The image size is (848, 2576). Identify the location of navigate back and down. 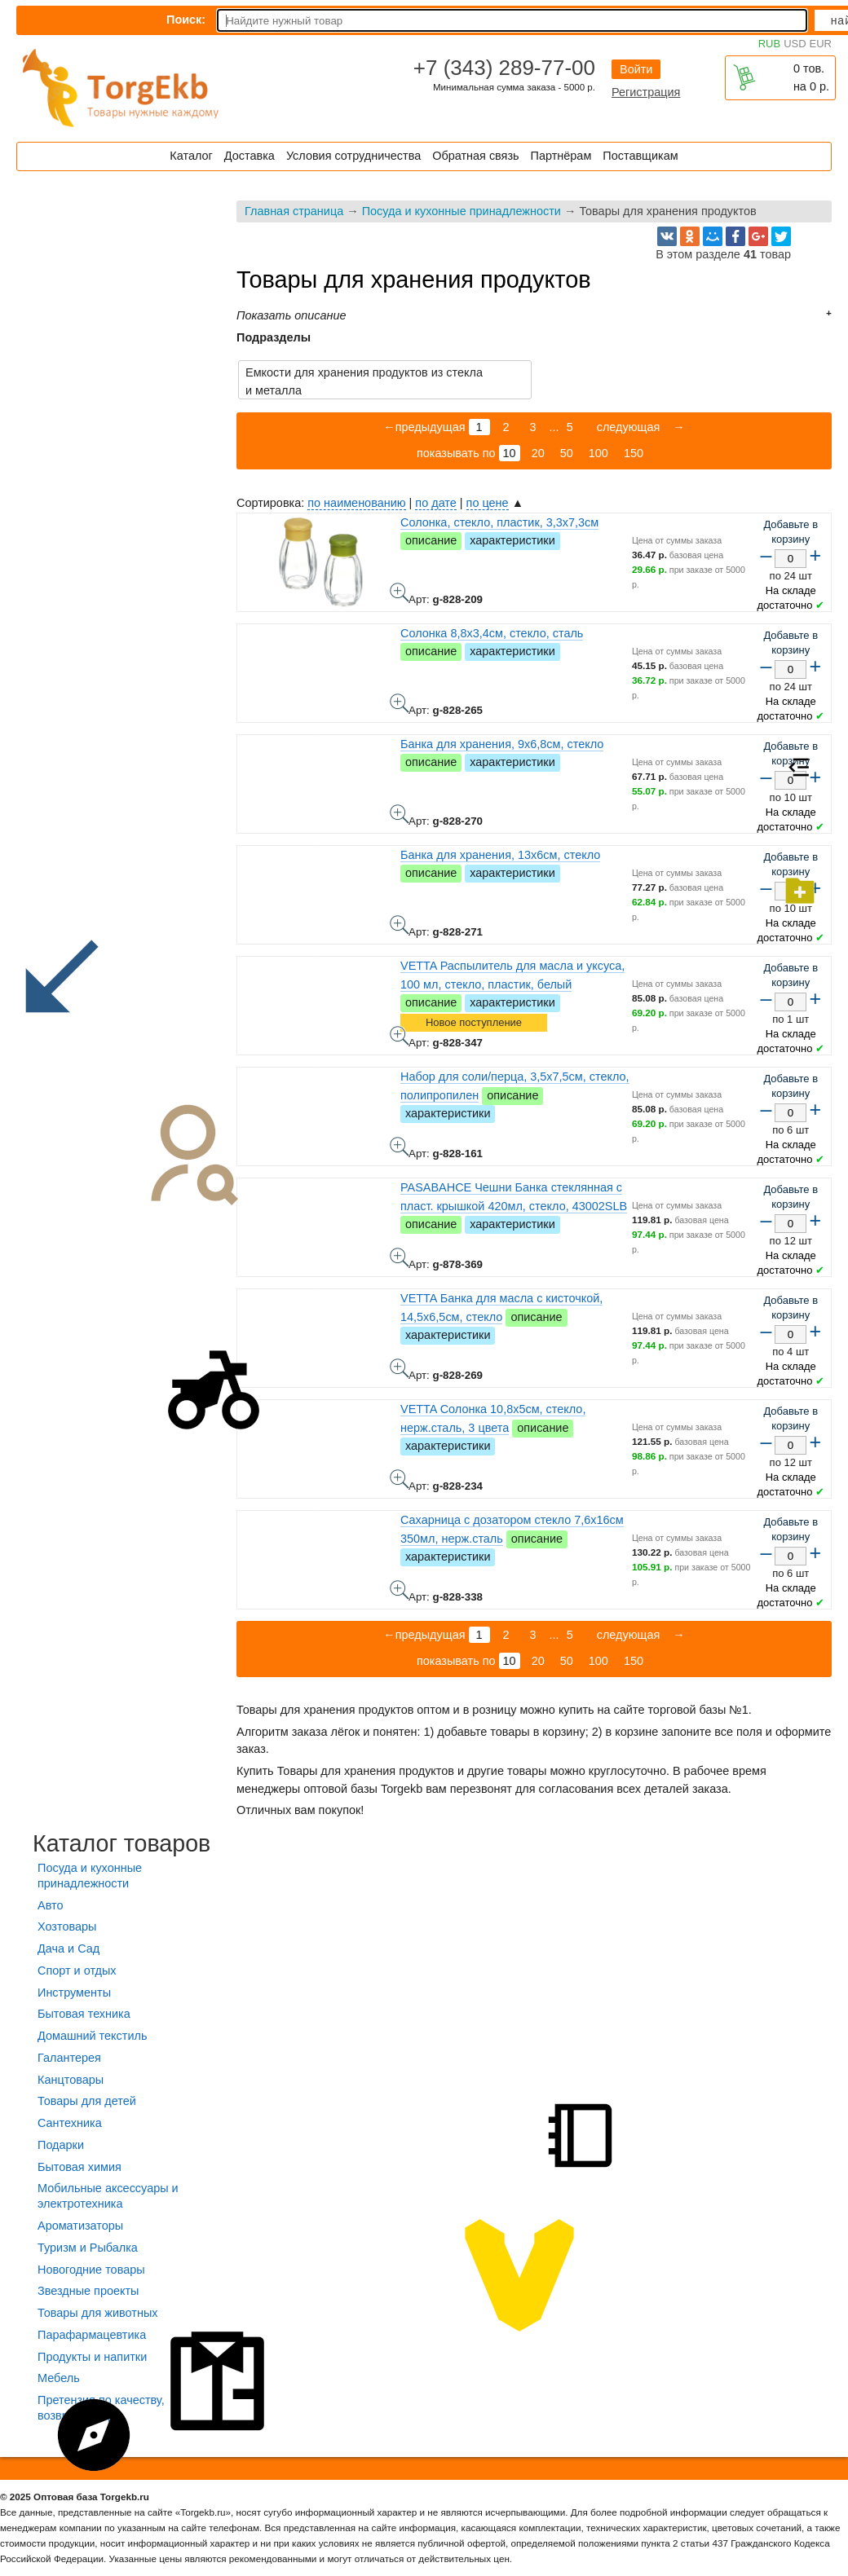
(60, 978).